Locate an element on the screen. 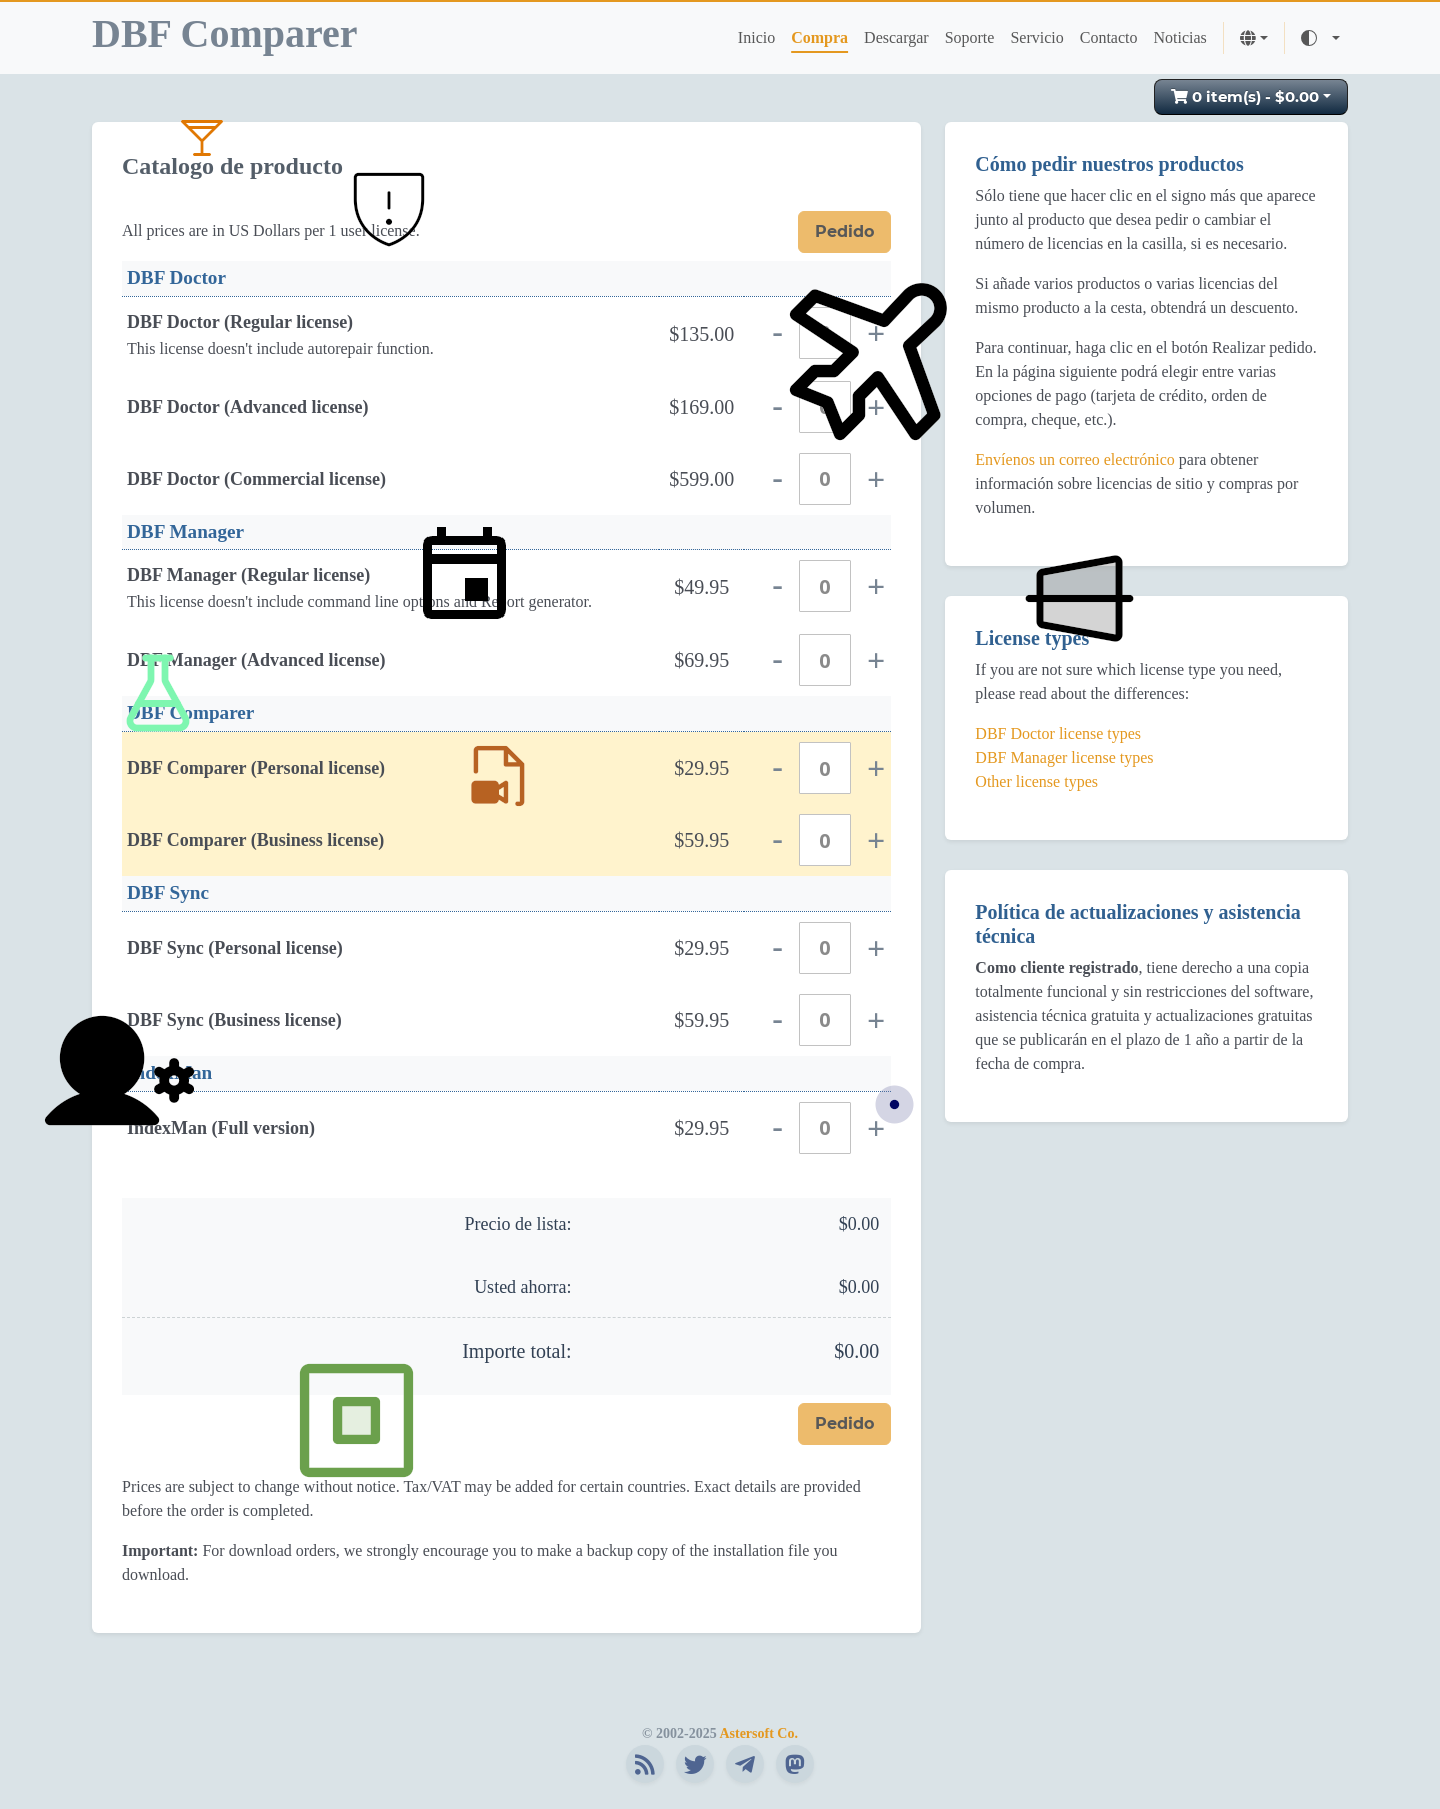 The height and width of the screenshot is (1809, 1440). access bar or cocktail menu is located at coordinates (202, 138).